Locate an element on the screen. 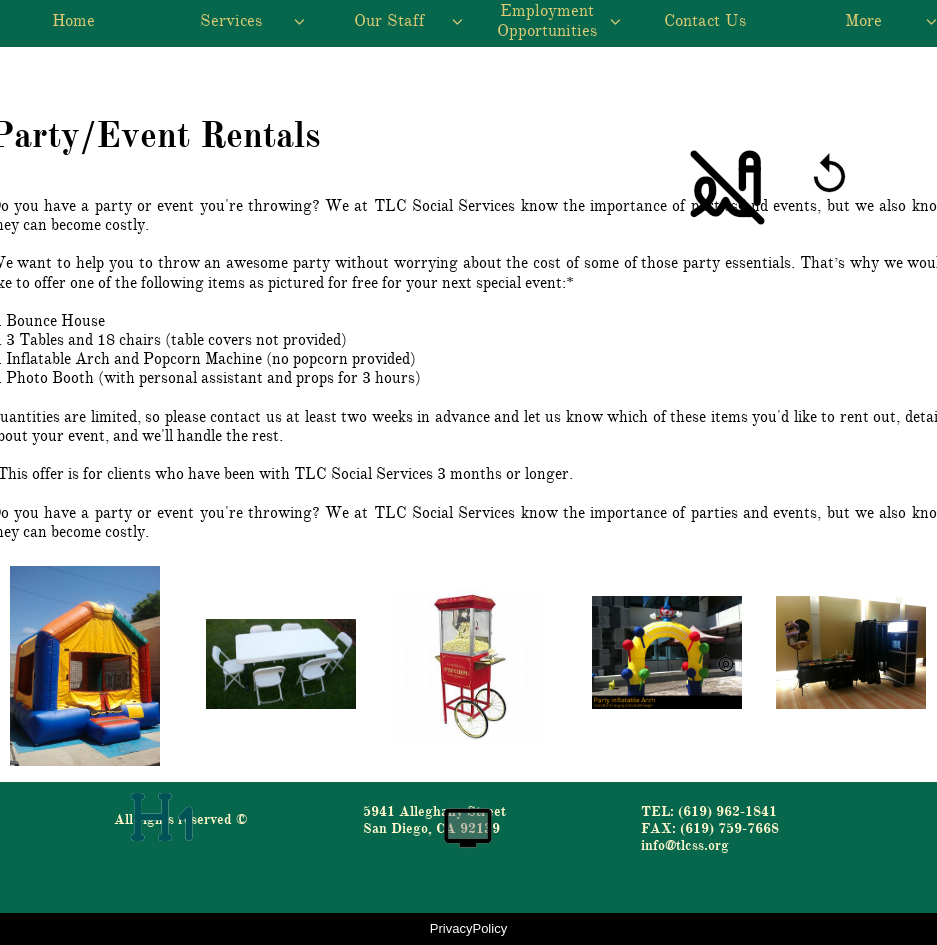 The height and width of the screenshot is (945, 937). access personal video content is located at coordinates (468, 828).